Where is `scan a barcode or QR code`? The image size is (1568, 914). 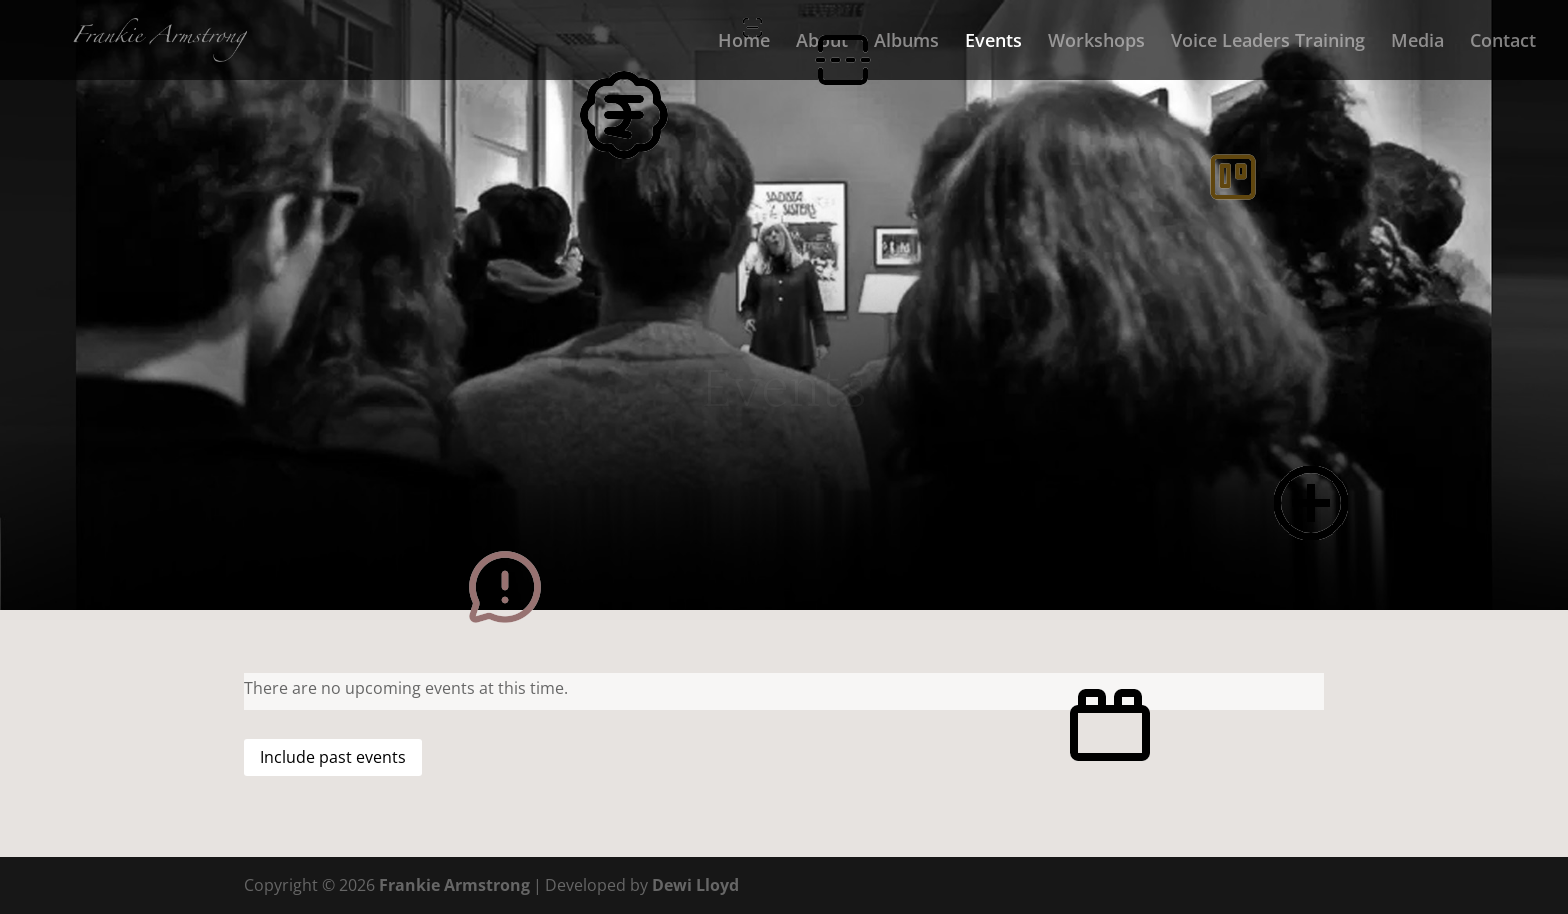 scan a barcode or QR code is located at coordinates (752, 27).